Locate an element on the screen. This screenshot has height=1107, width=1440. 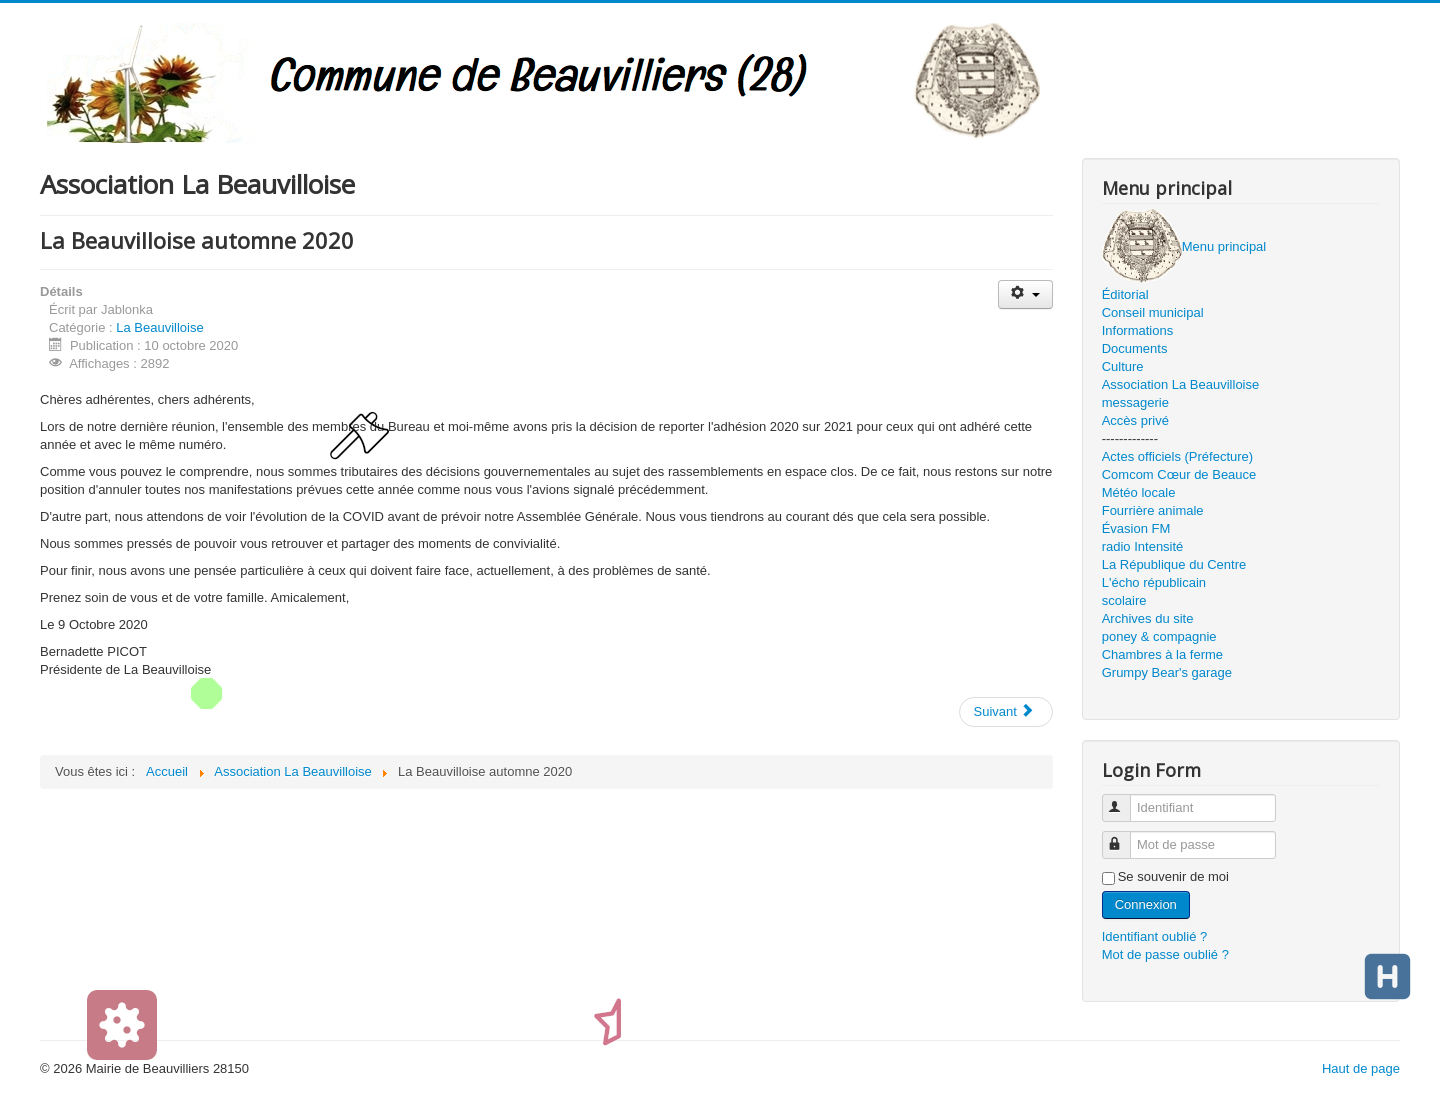
stop or halt action indicator is located at coordinates (206, 693).